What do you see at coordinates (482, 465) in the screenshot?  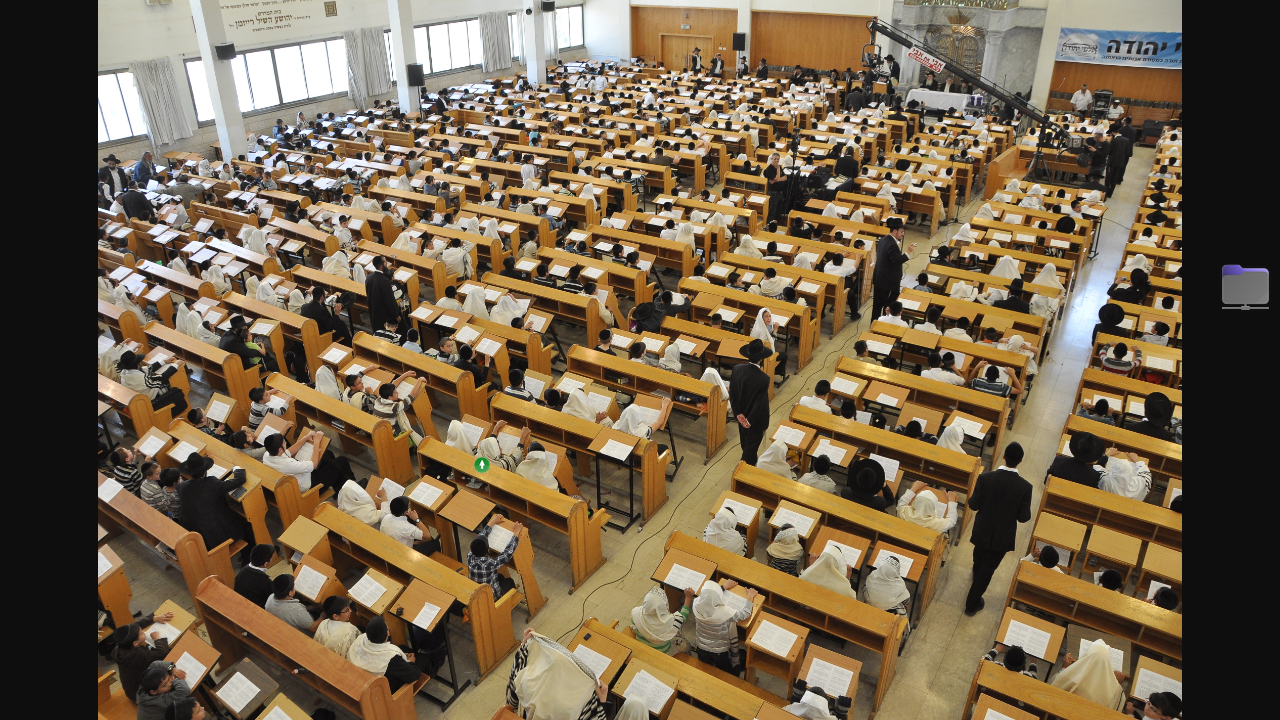 I see `indicates a software update is available` at bounding box center [482, 465].